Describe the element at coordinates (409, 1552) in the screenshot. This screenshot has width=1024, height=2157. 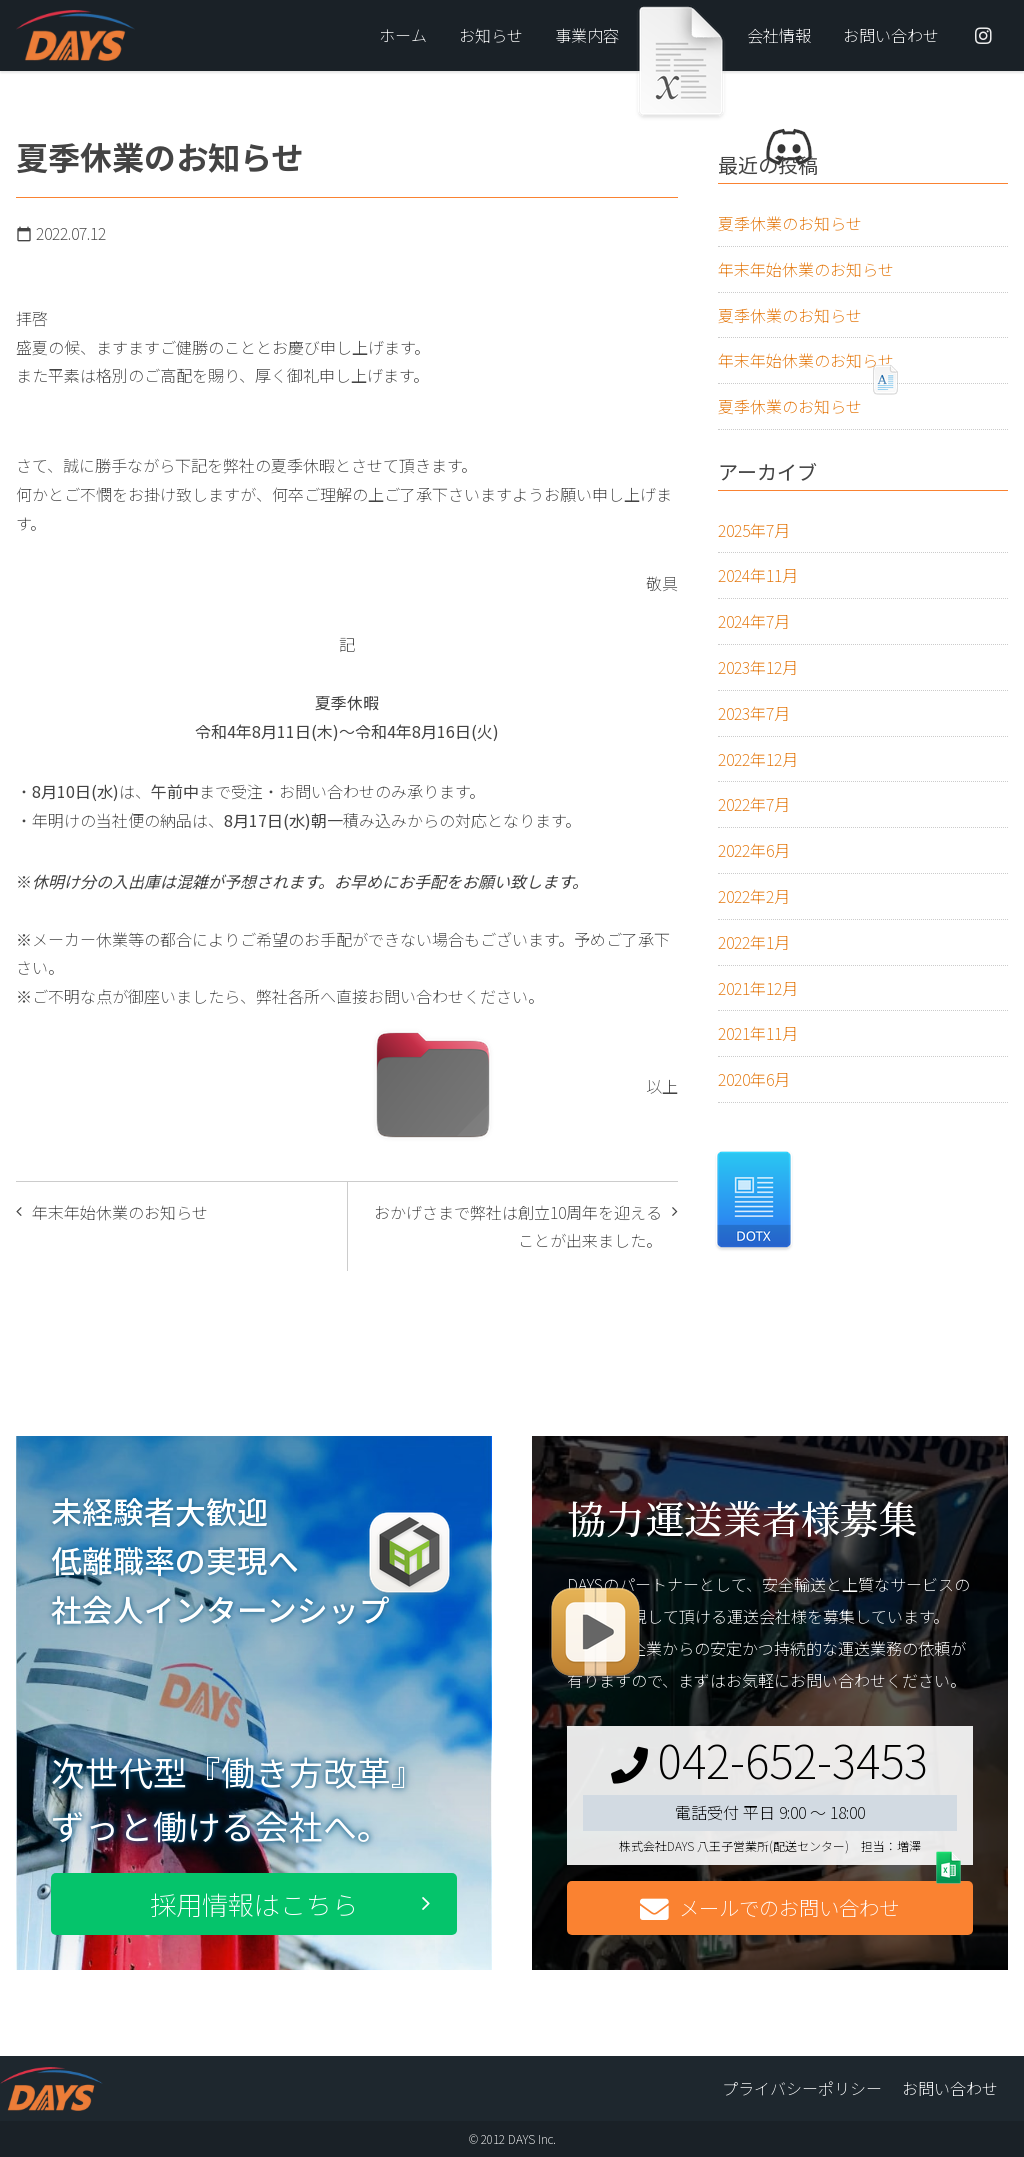
I see `launch atlauncher minecraft mod manager` at that location.